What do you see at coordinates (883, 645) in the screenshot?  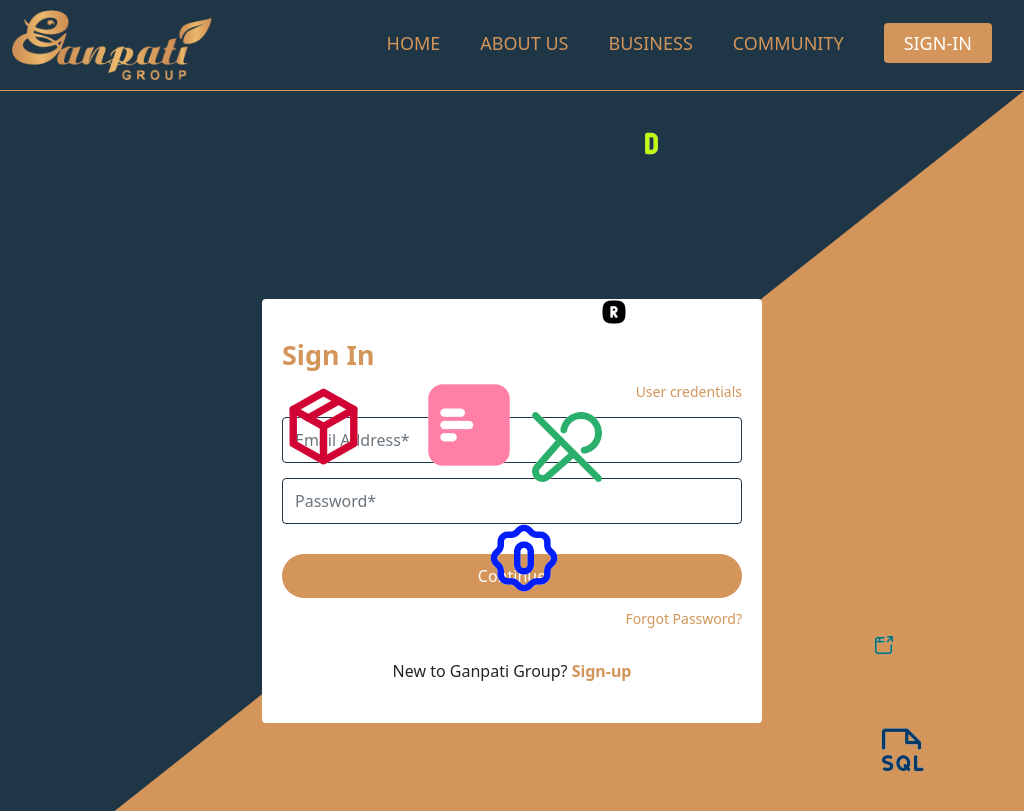 I see `maximize browser window to full screen` at bounding box center [883, 645].